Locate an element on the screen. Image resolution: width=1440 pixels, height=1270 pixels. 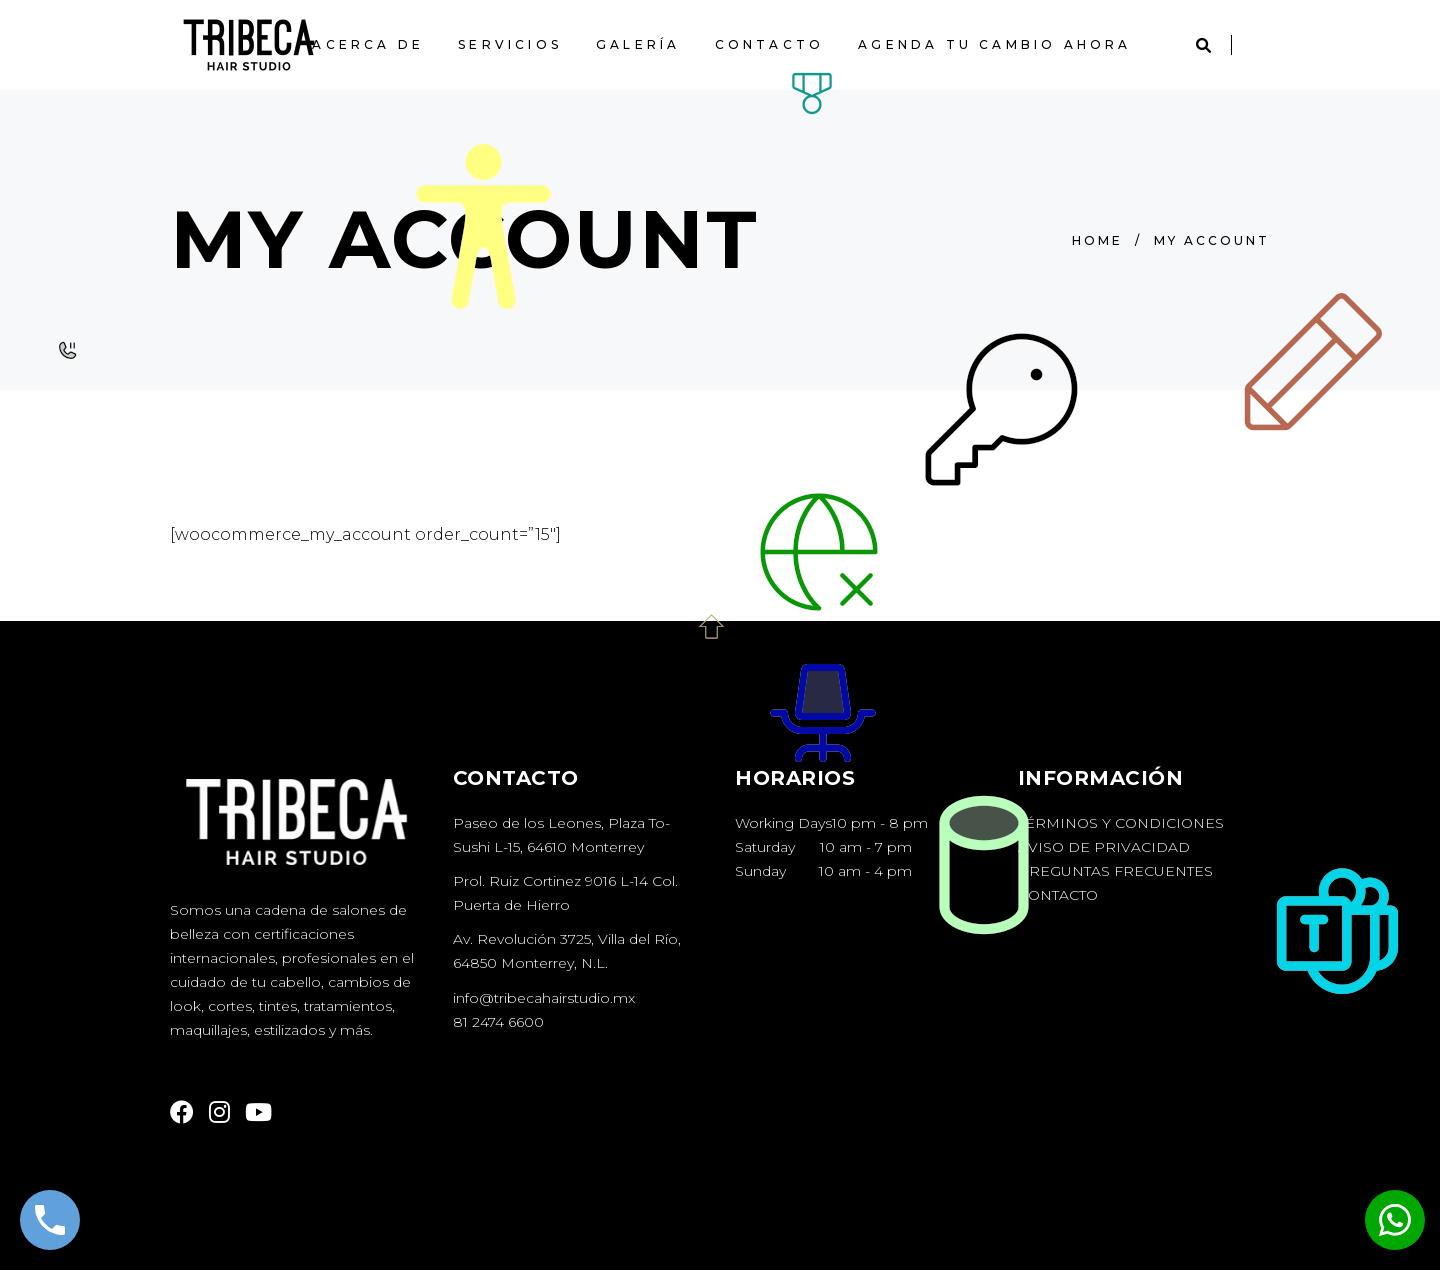
access accessibility settings is located at coordinates (483, 226).